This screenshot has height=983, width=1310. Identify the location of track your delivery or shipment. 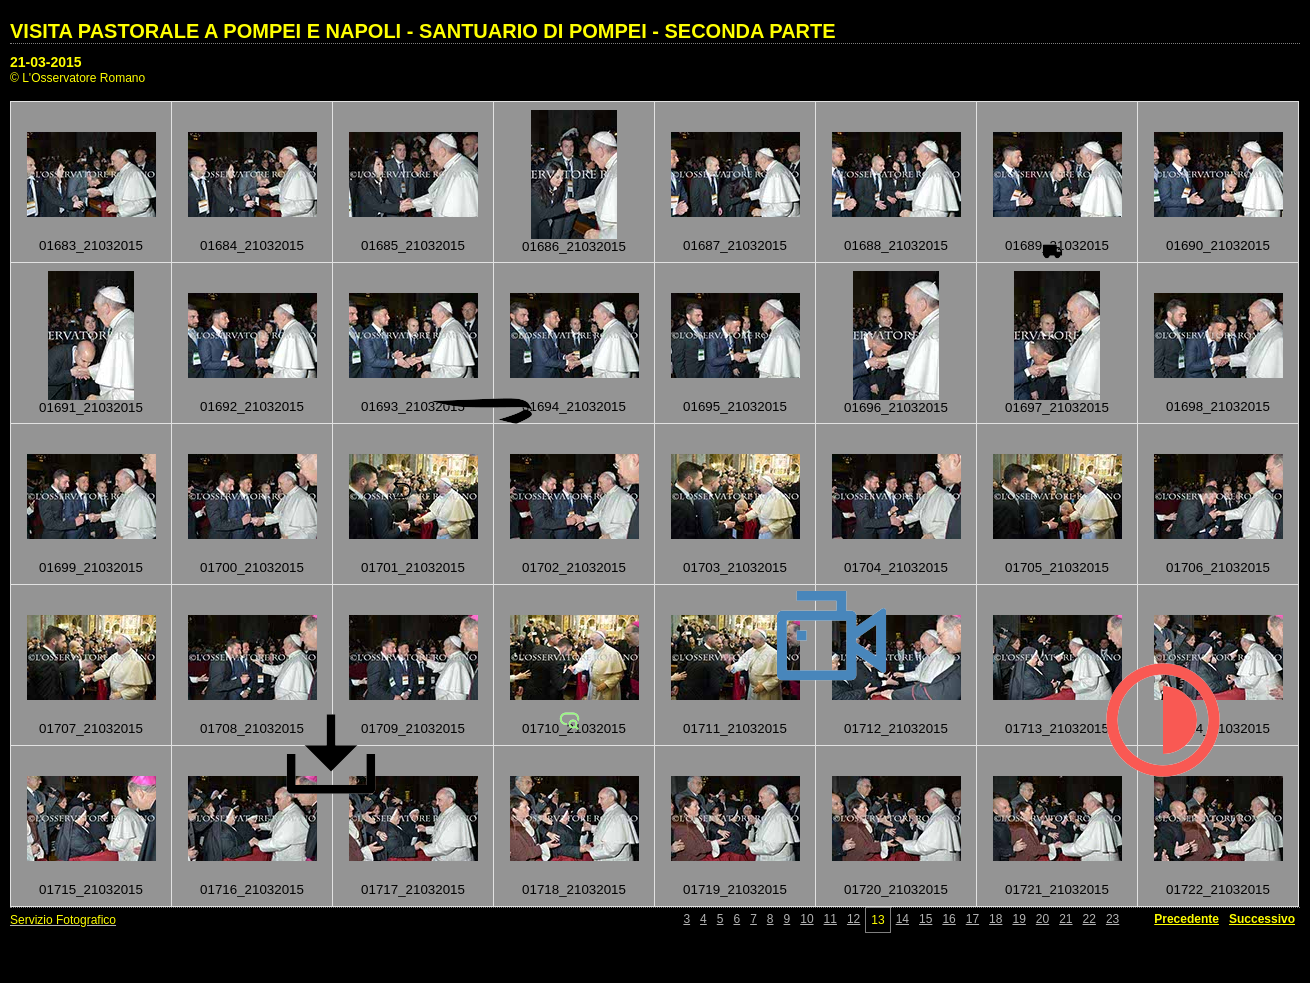
(1052, 250).